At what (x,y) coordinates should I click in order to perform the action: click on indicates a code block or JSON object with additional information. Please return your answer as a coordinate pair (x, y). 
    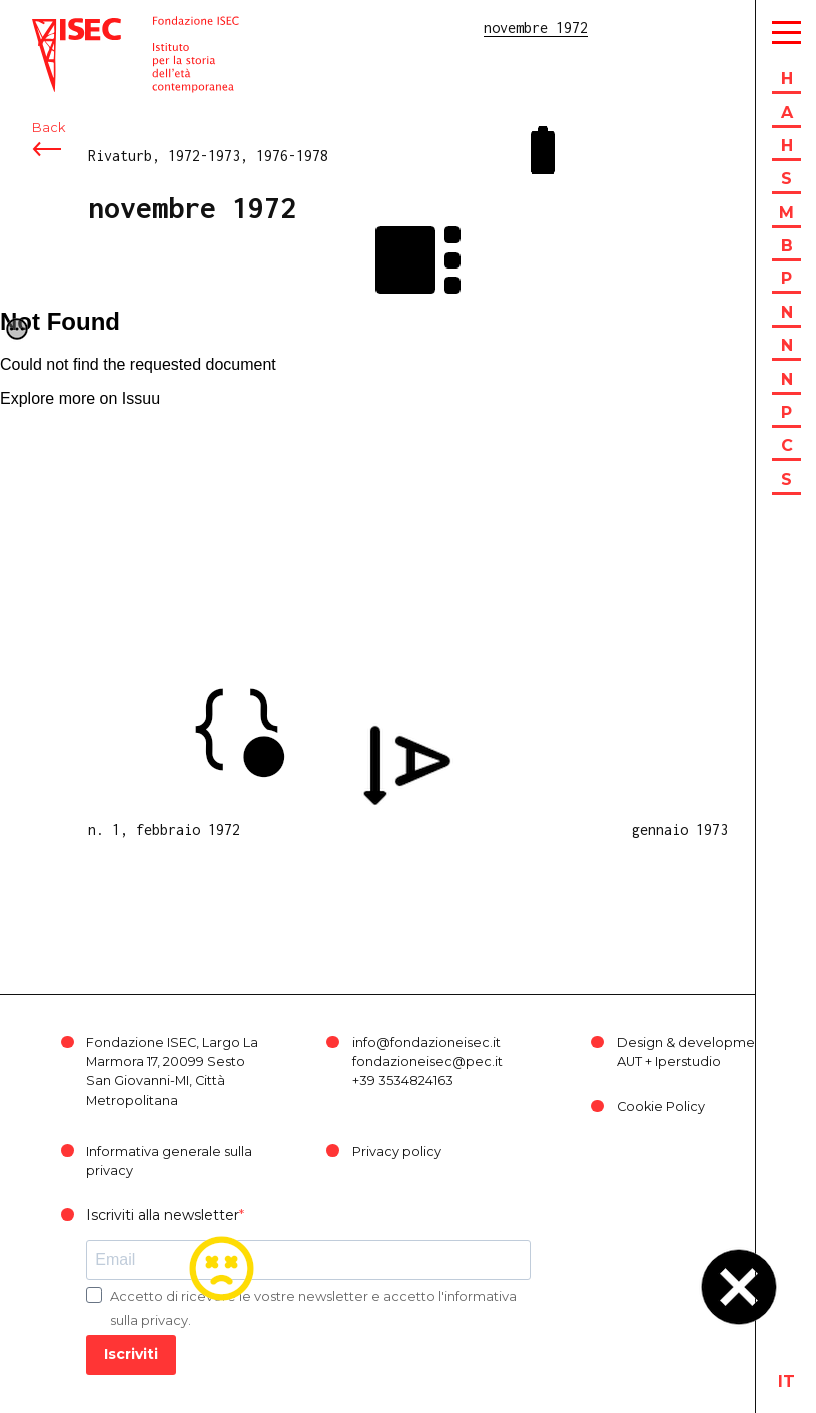
    Looking at the image, I should click on (236, 729).